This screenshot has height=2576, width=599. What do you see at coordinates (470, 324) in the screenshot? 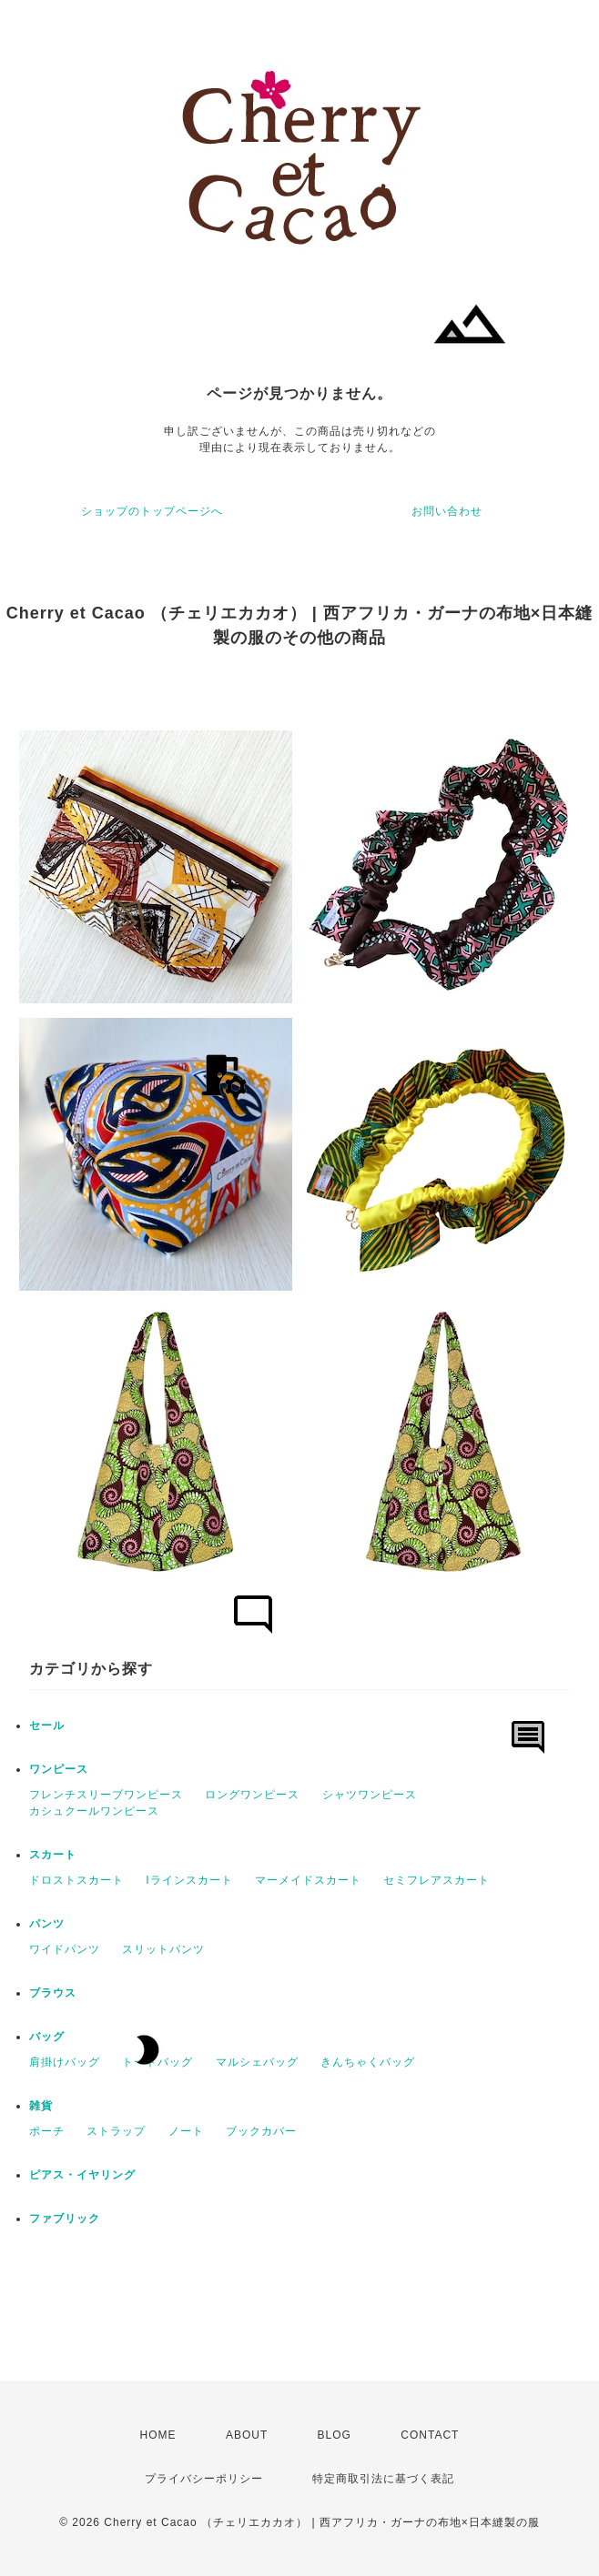
I see `view landscape orientation photos` at bounding box center [470, 324].